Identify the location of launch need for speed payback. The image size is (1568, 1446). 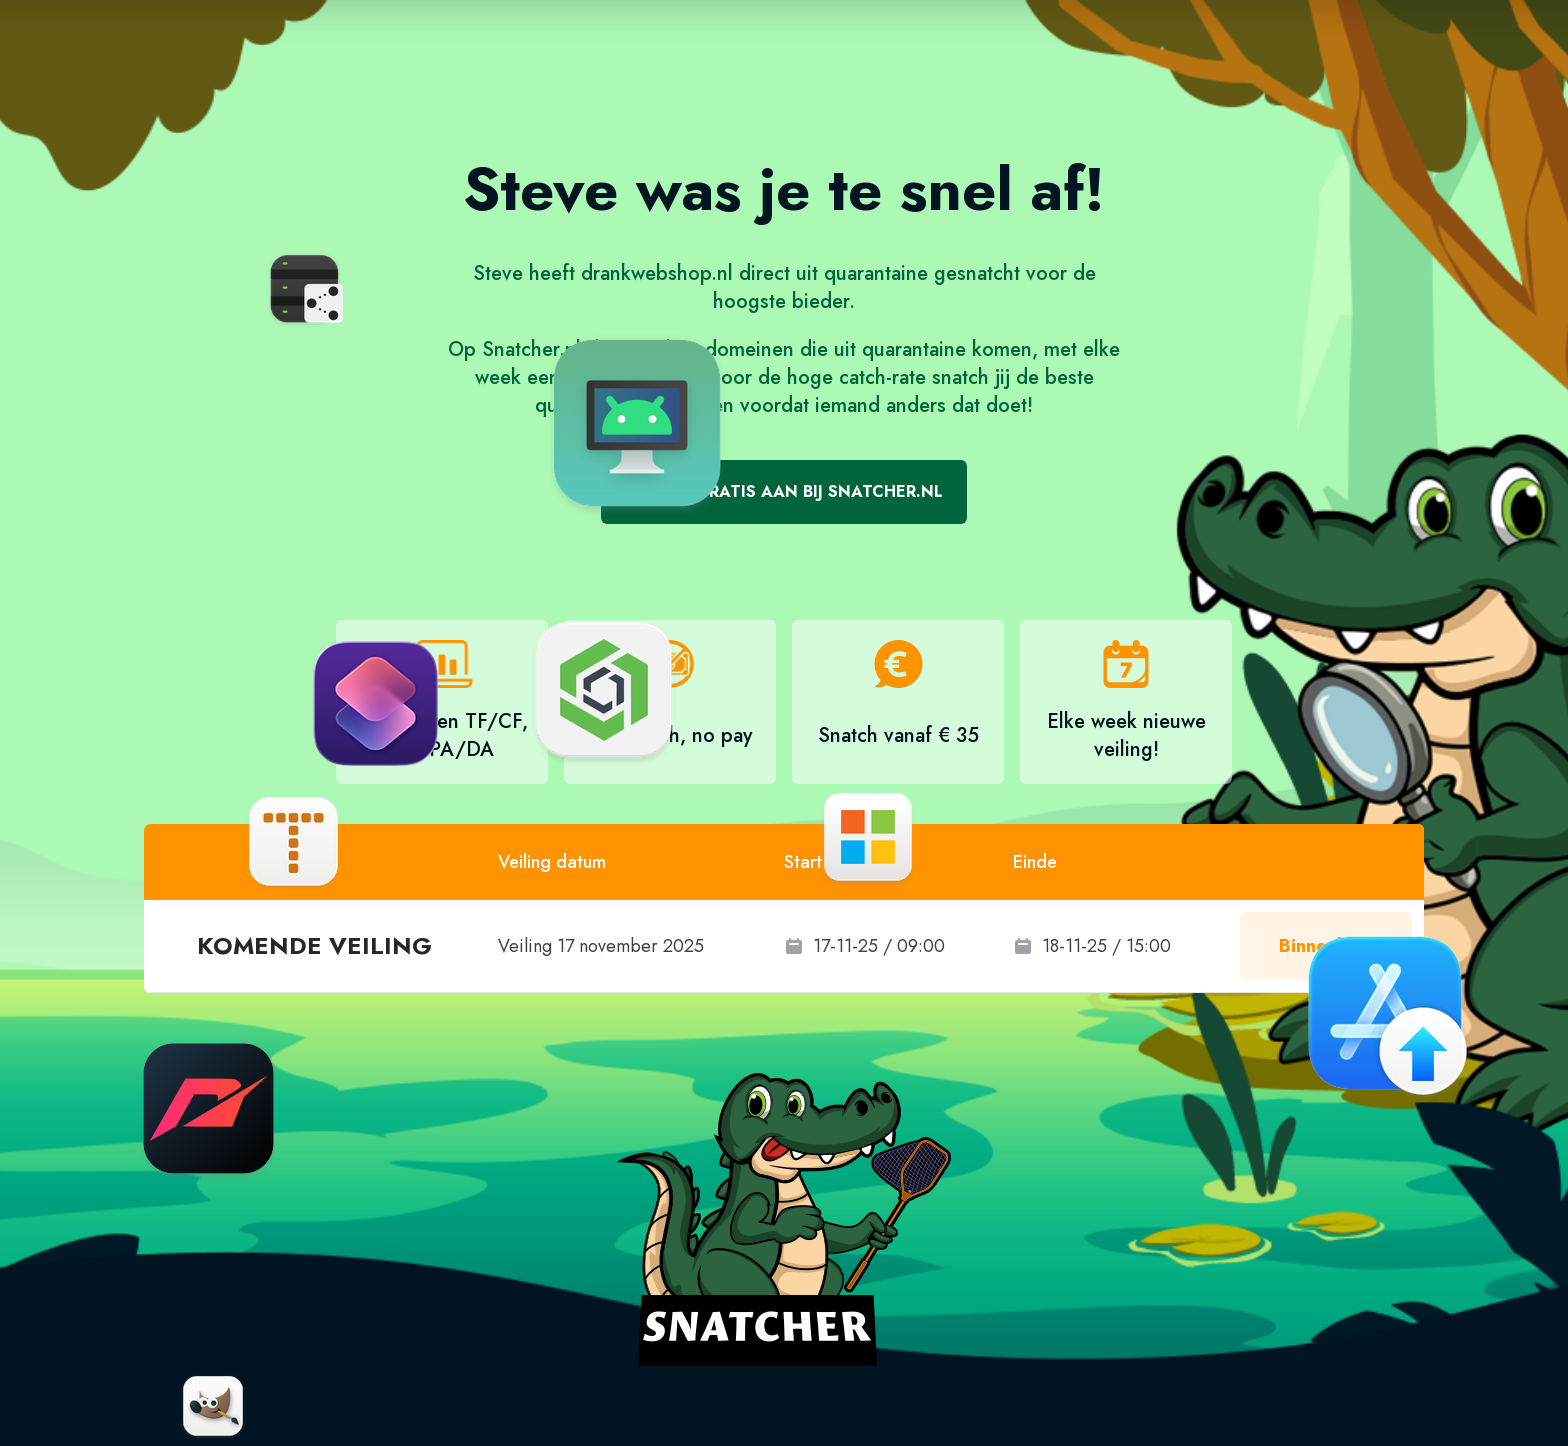
(208, 1108).